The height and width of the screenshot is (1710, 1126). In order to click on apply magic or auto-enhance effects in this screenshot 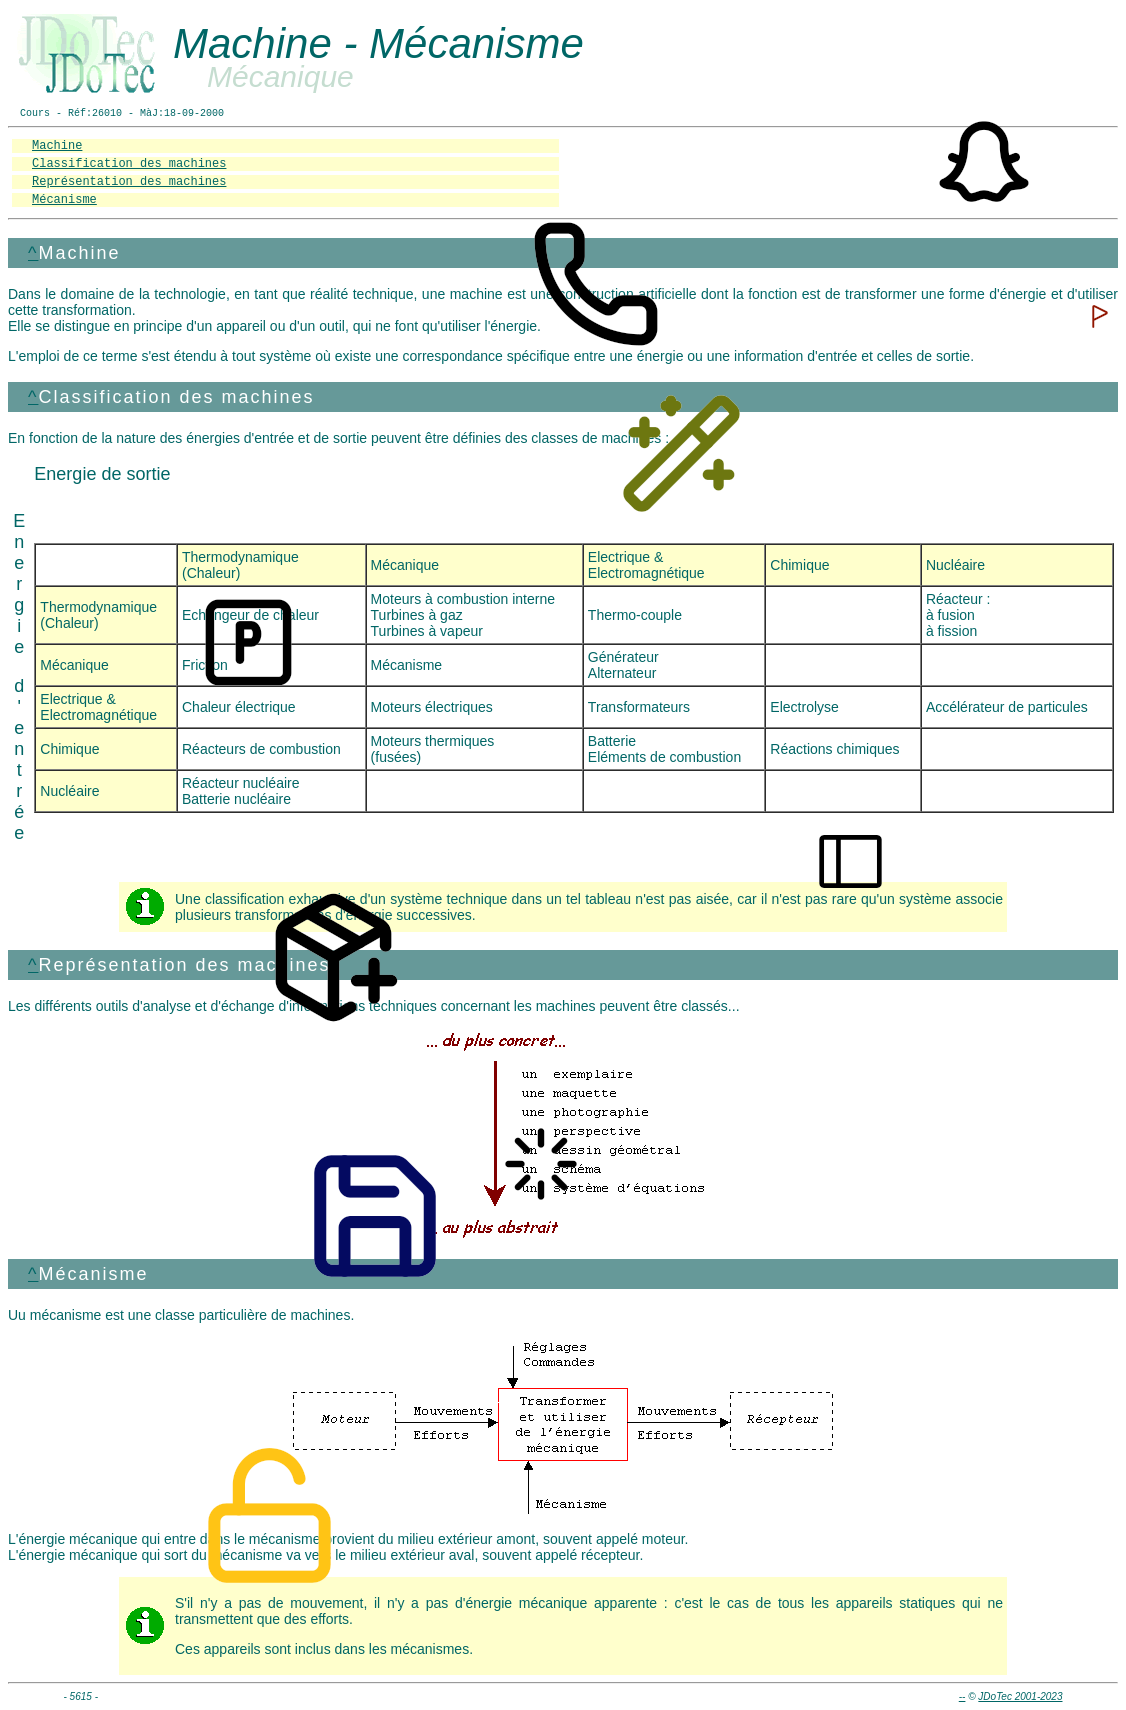, I will do `click(681, 453)`.